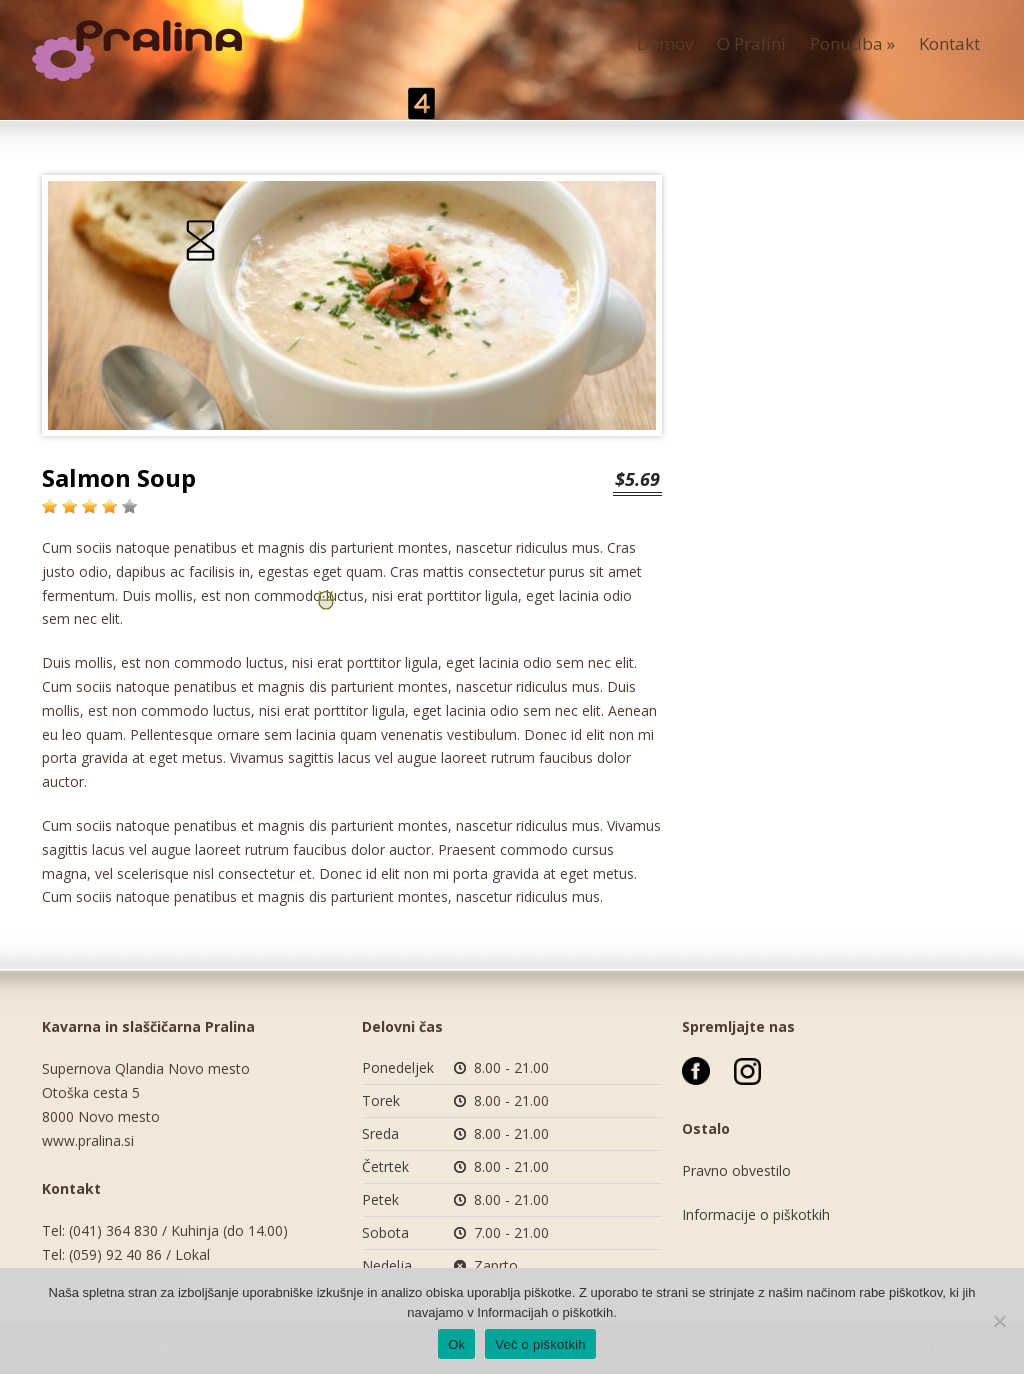 This screenshot has height=1374, width=1024. What do you see at coordinates (421, 103) in the screenshot?
I see `indicates step four in a multi-step process` at bounding box center [421, 103].